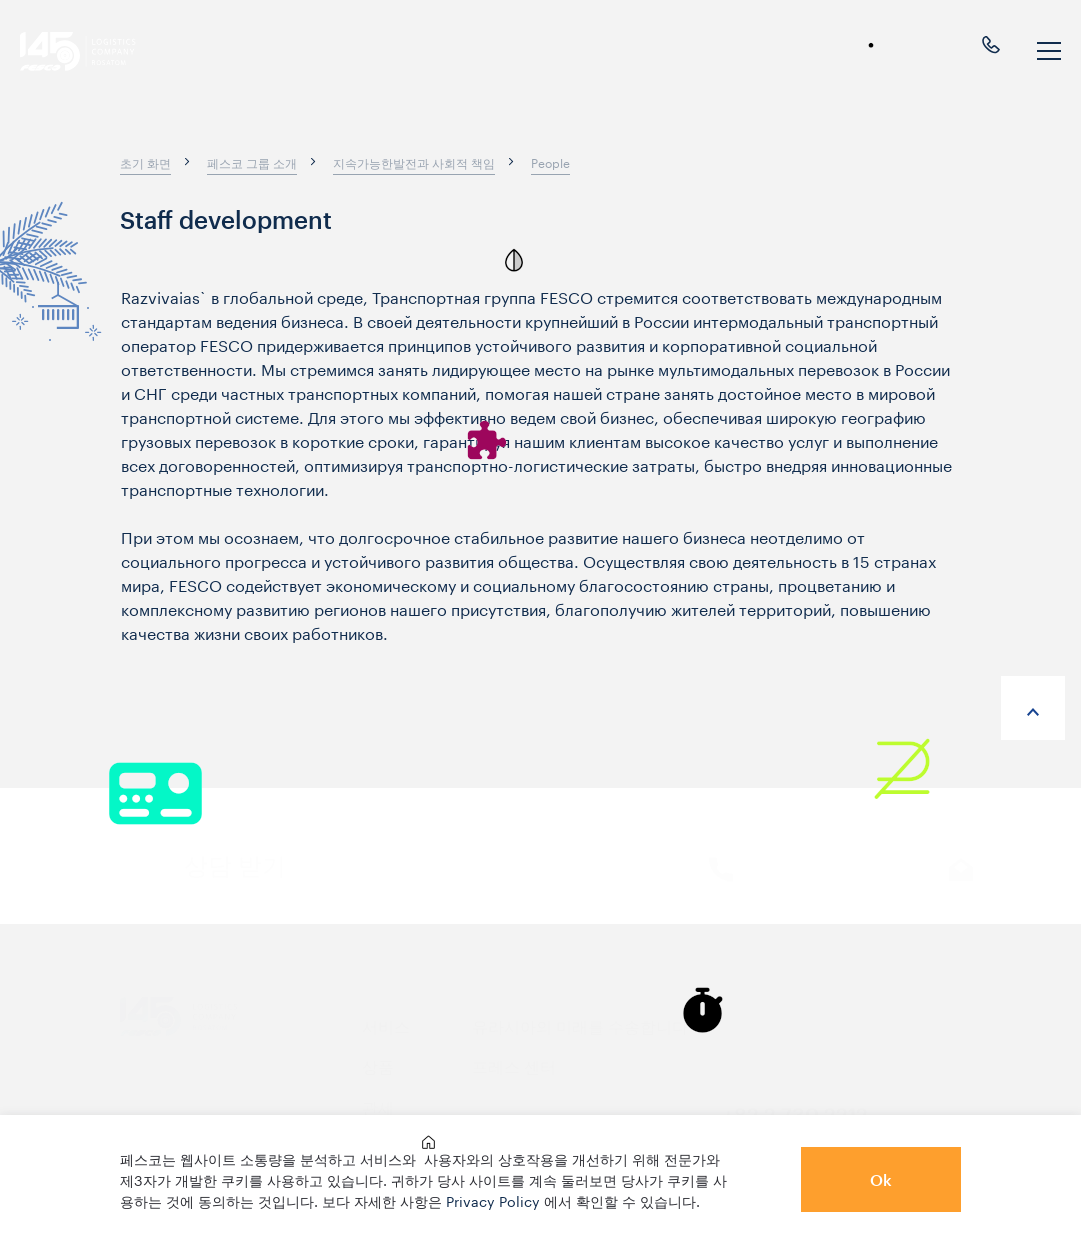  What do you see at coordinates (155, 793) in the screenshot?
I see `access digital tachograph or driver logging device` at bounding box center [155, 793].